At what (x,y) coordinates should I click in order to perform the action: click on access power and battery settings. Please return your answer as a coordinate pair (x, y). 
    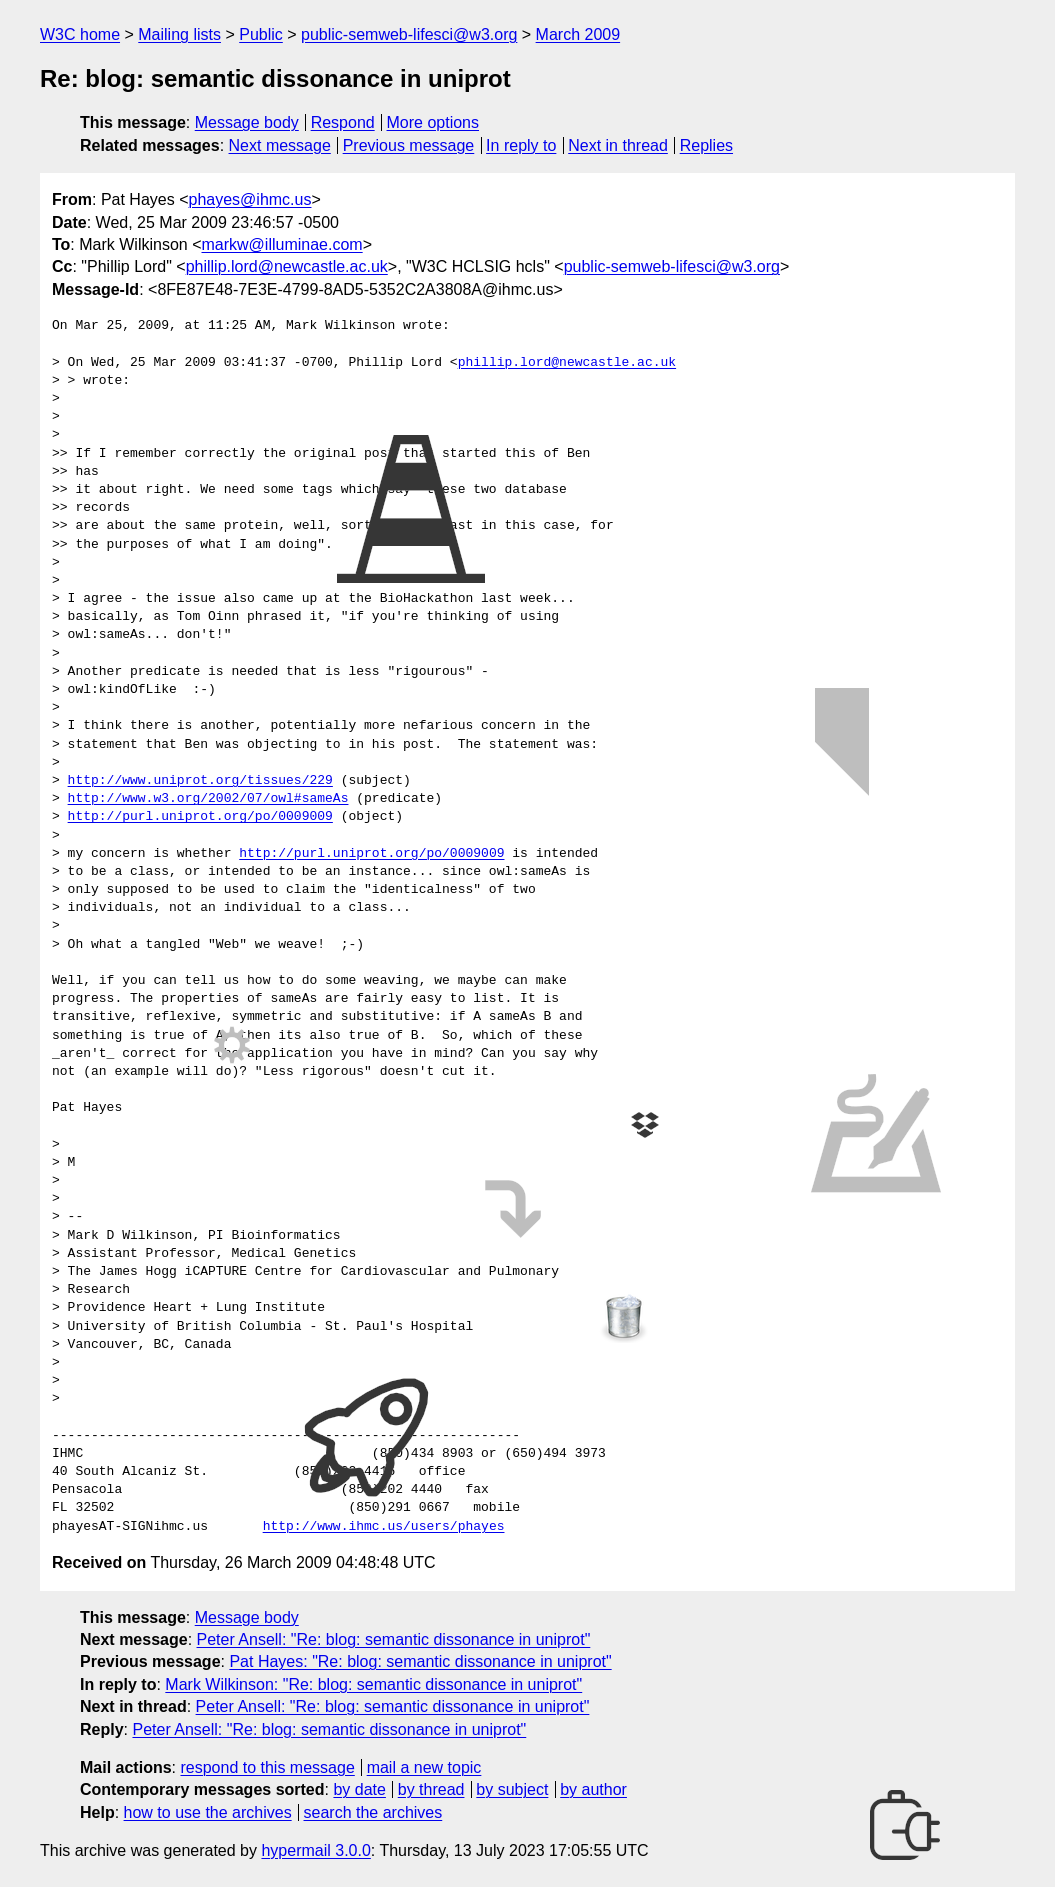
    Looking at the image, I should click on (905, 1825).